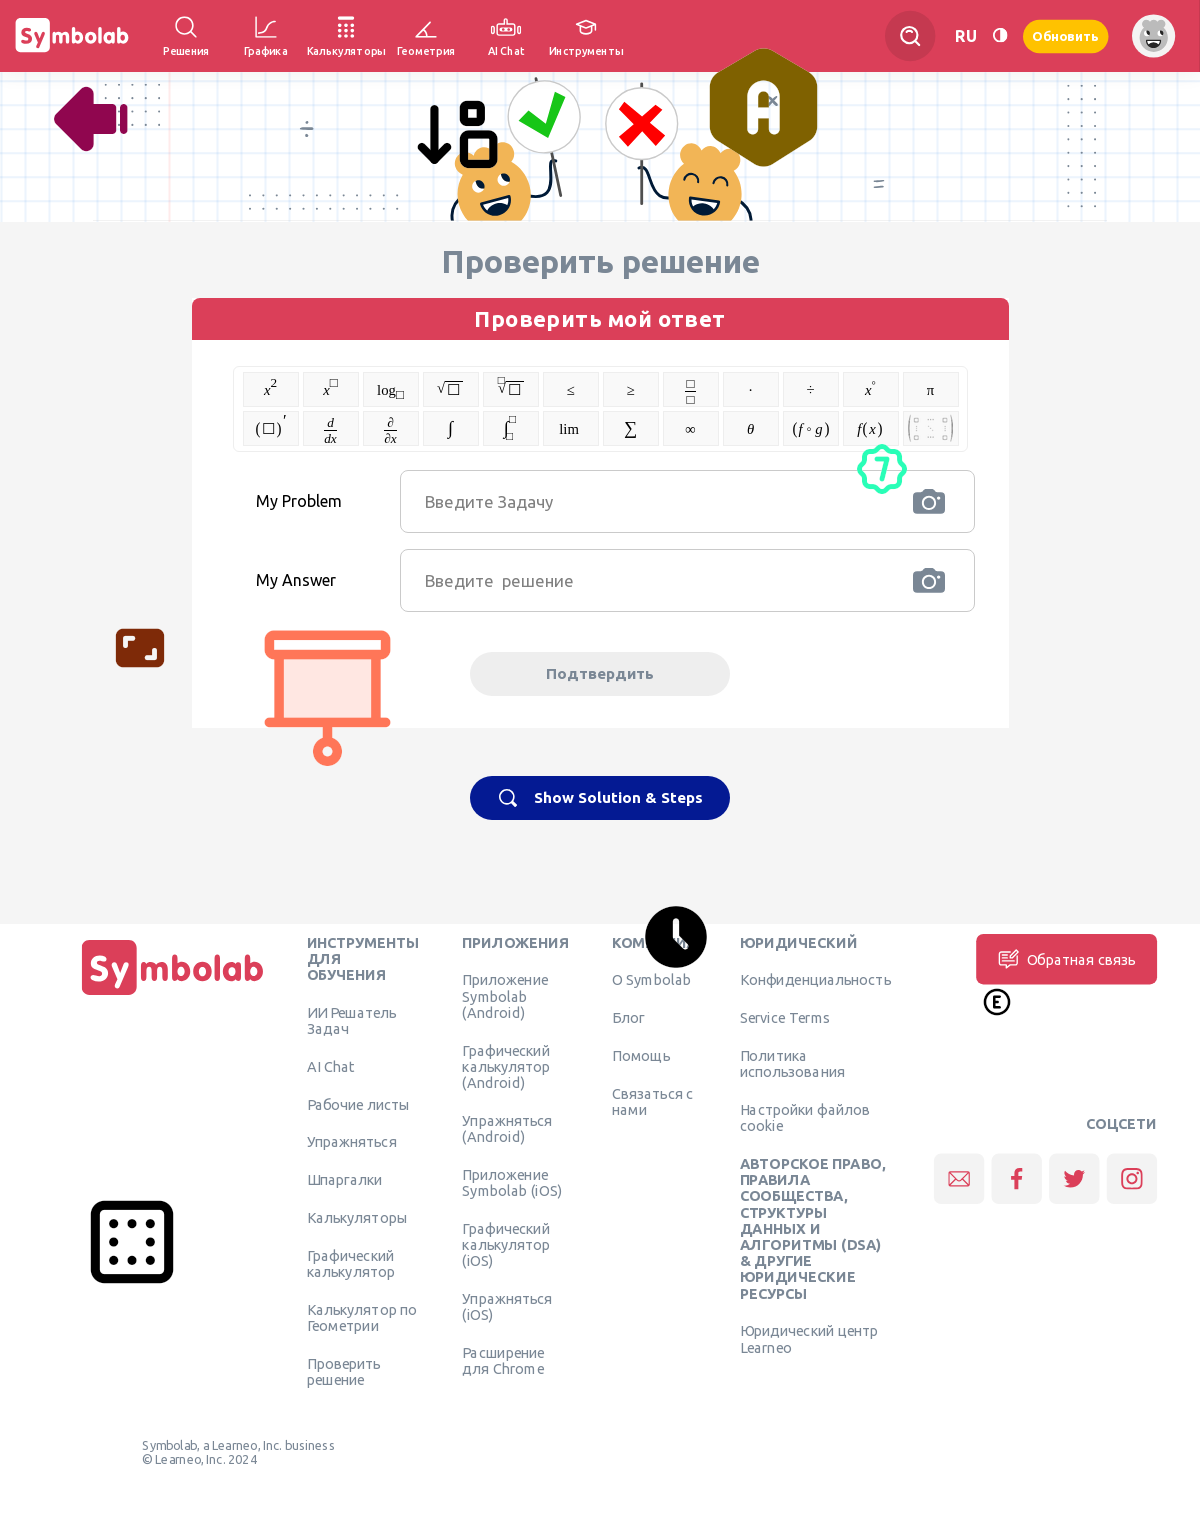  Describe the element at coordinates (90, 119) in the screenshot. I see `go back to the previous screen` at that location.